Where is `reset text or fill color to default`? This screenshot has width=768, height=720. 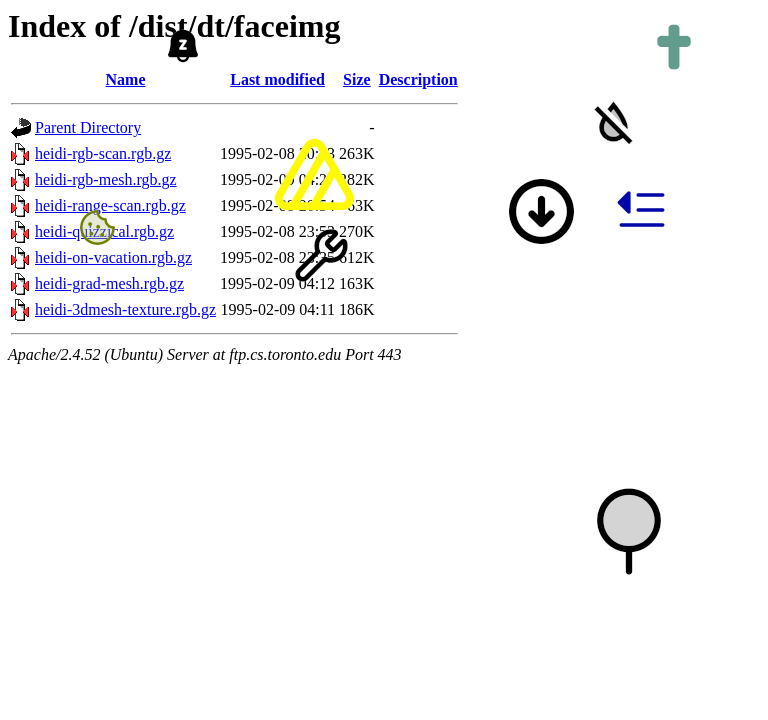
reset text or fill color to default is located at coordinates (613, 122).